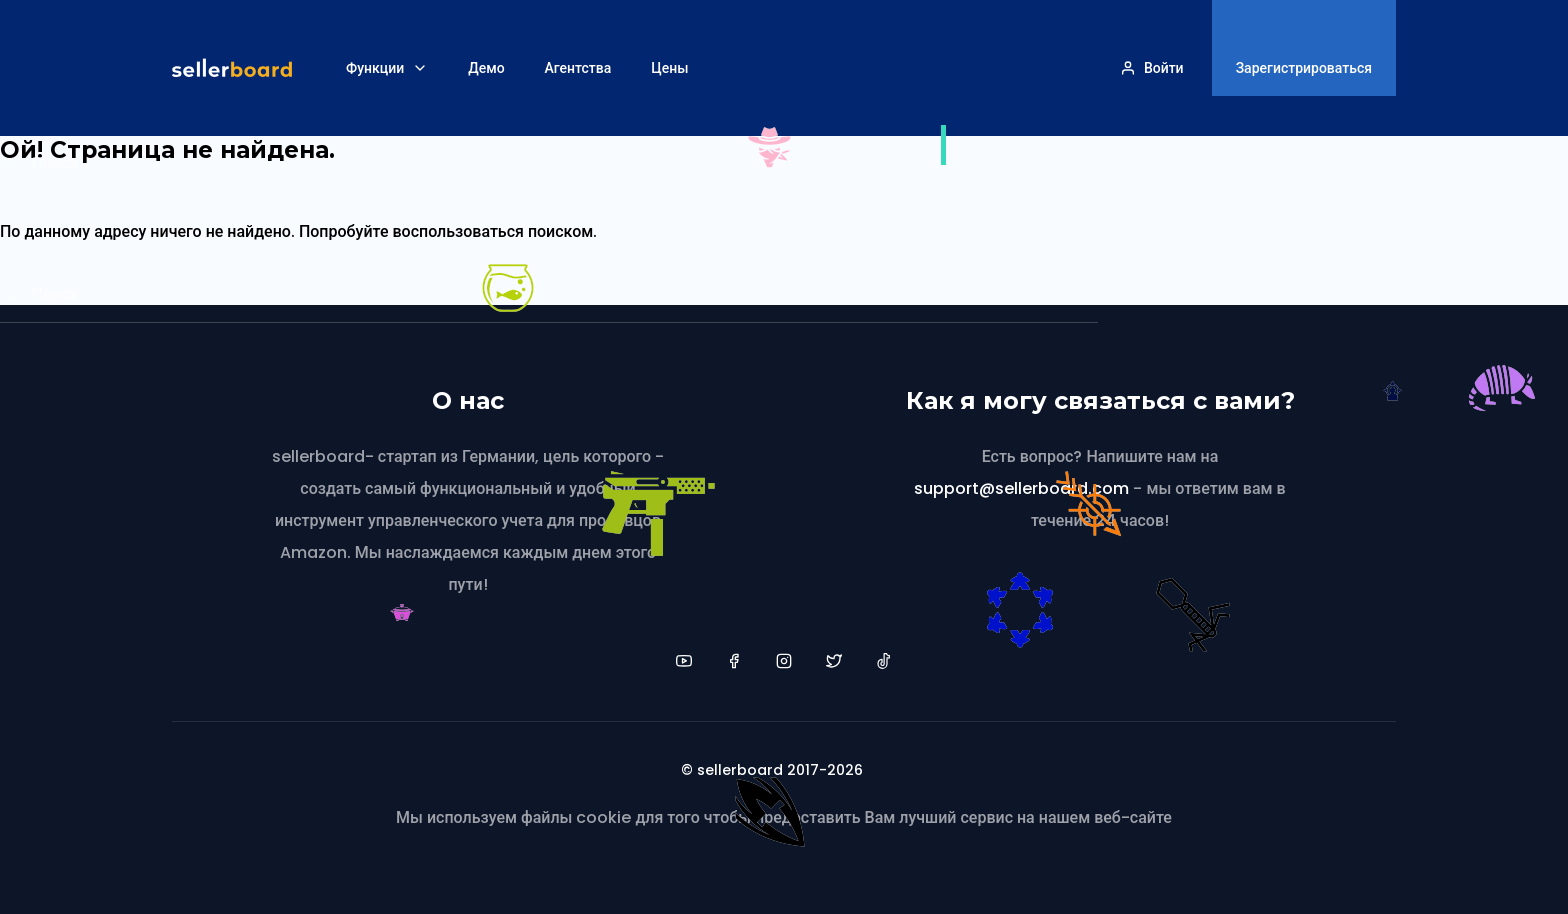 This screenshot has height=914, width=1568. I want to click on aim or target an object in-game, so click(1089, 504).